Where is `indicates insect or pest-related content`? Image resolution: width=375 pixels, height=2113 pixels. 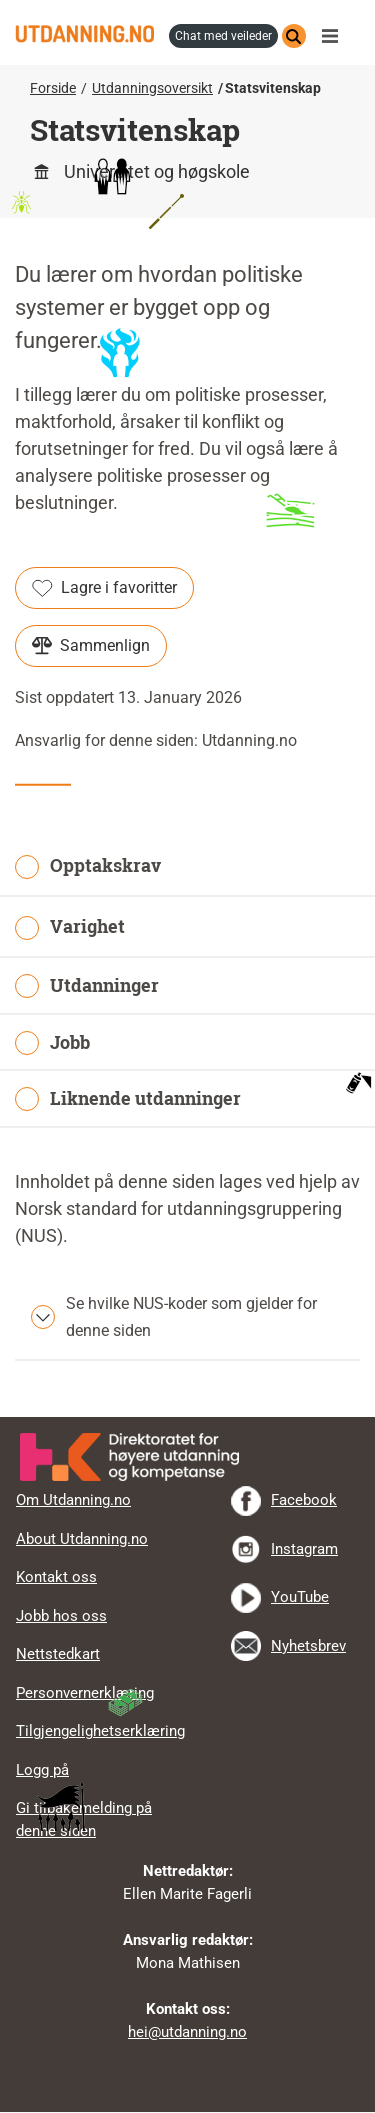
indicates insect or pest-related content is located at coordinates (21, 202).